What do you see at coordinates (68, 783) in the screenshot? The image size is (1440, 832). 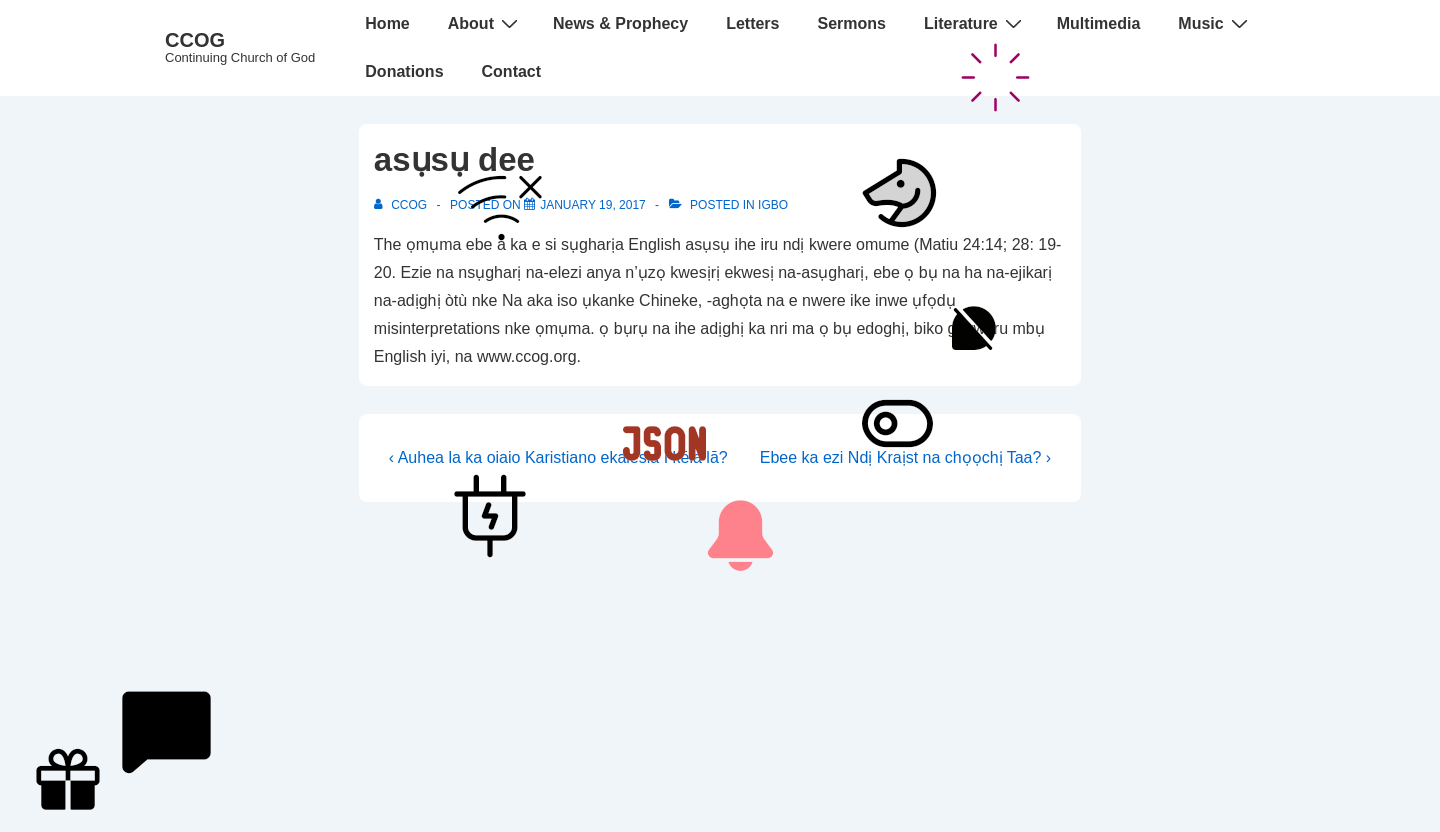 I see `view or redeem a gift` at bounding box center [68, 783].